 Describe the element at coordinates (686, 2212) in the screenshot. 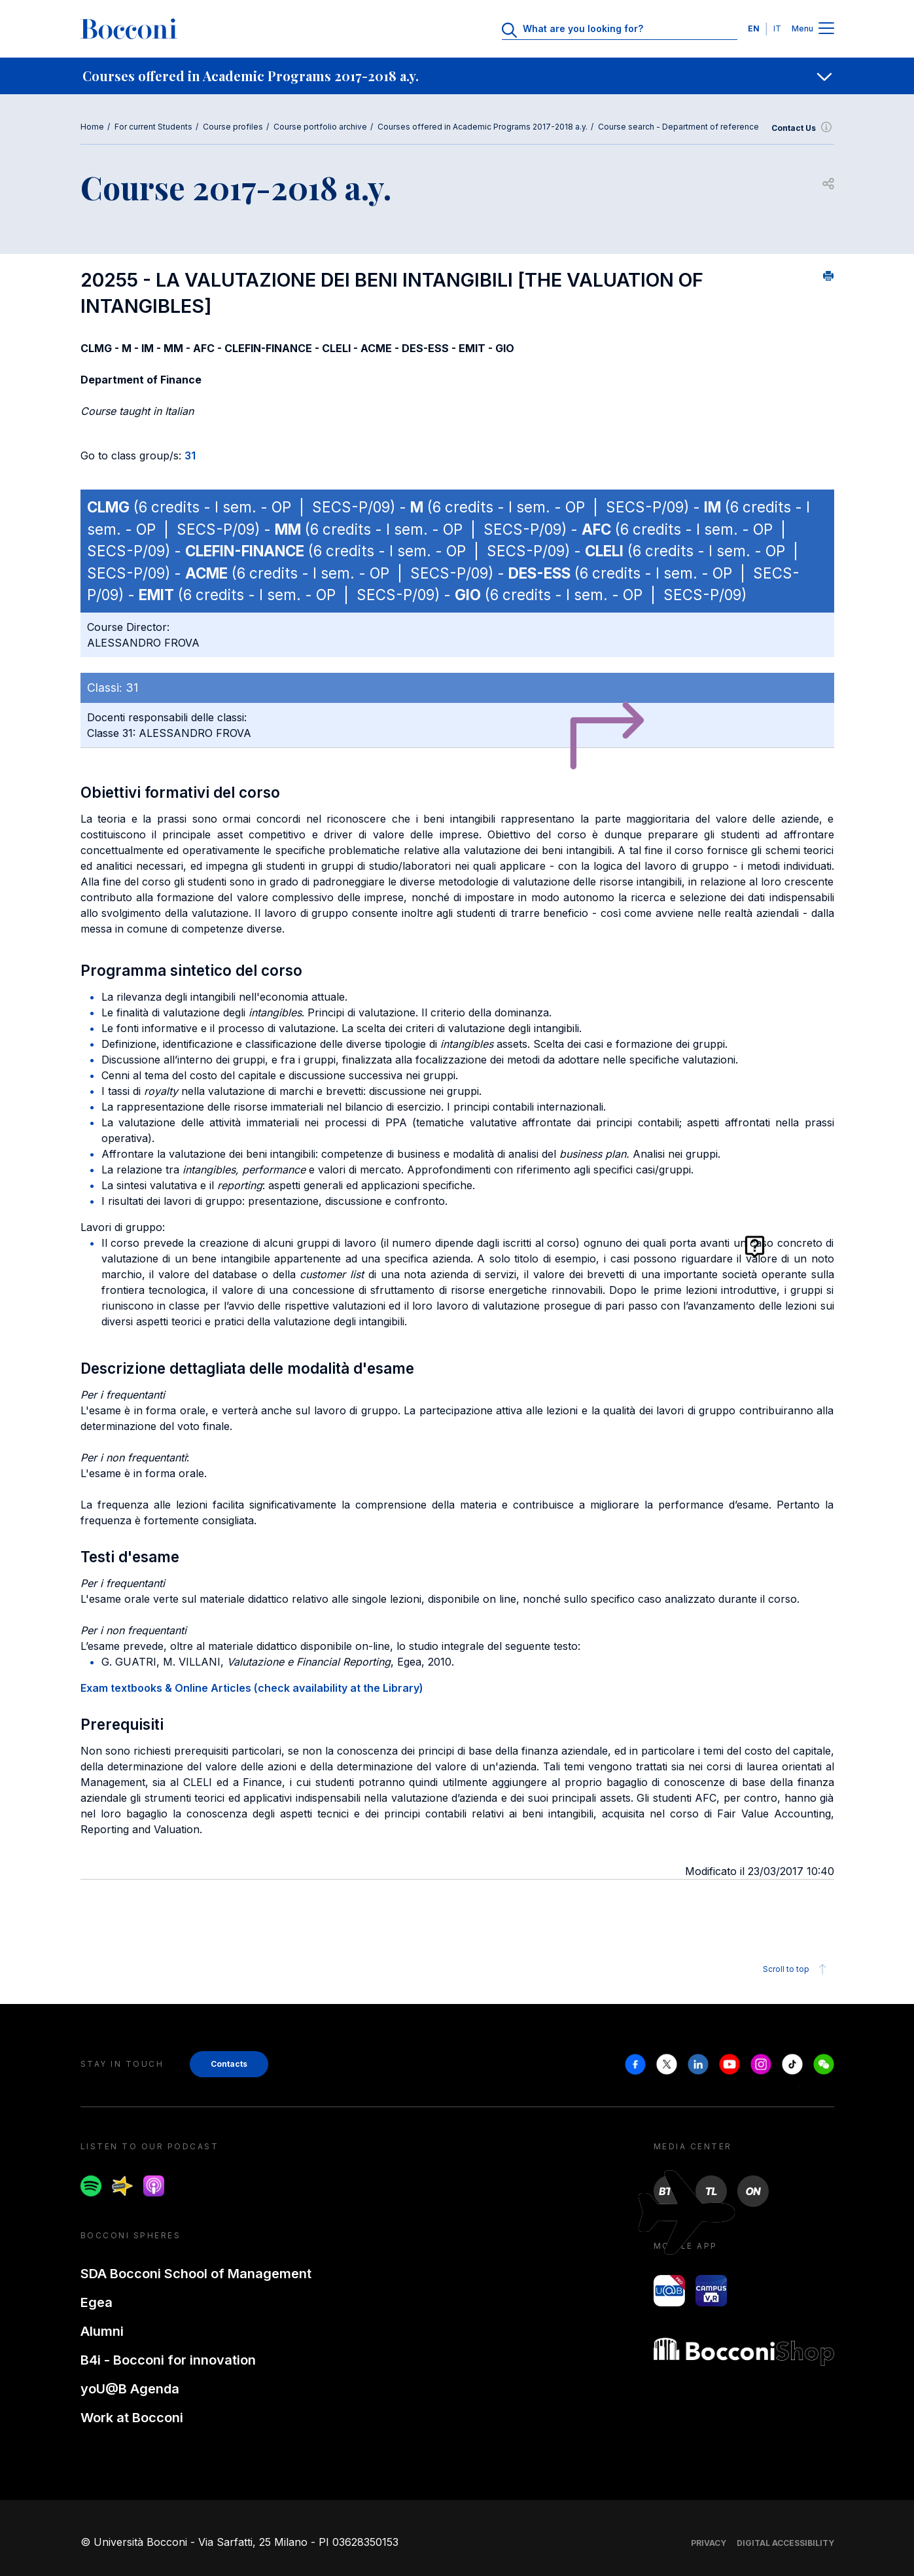

I see `enable airplane mode` at that location.